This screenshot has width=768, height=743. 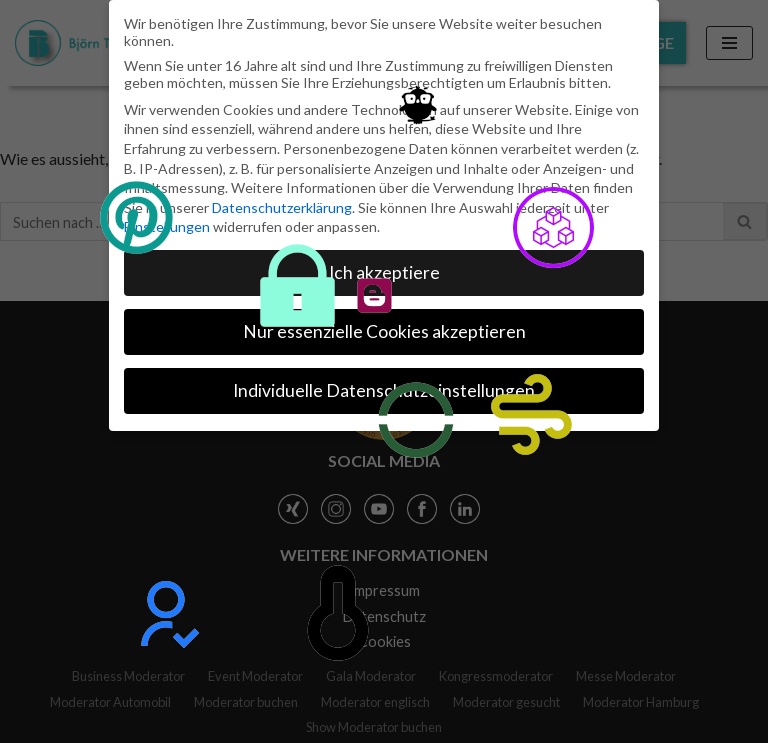 I want to click on indicates a locked or secured item, so click(x=297, y=285).